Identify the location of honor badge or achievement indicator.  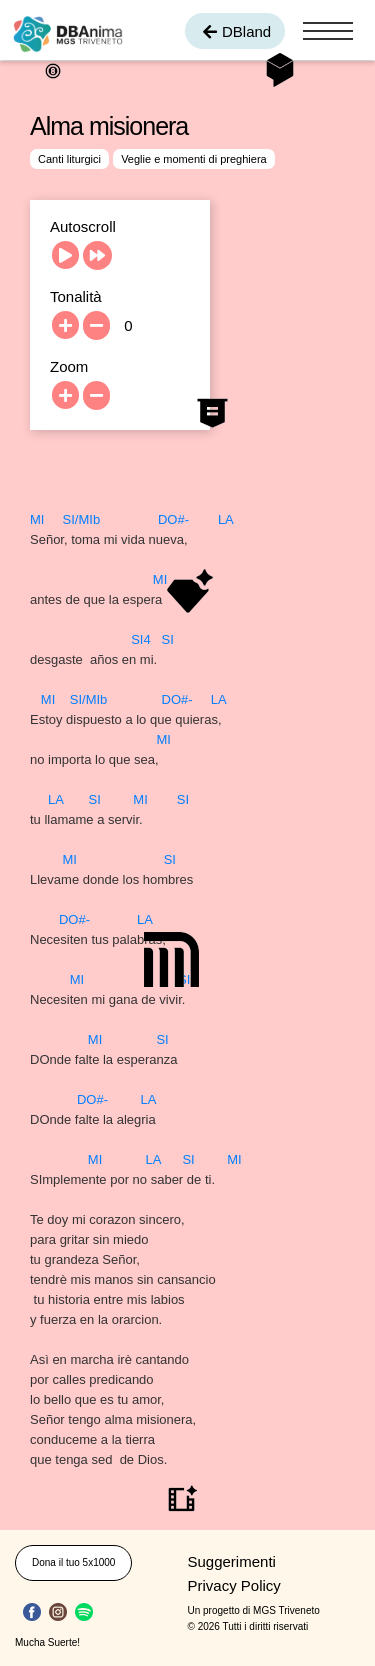
(212, 412).